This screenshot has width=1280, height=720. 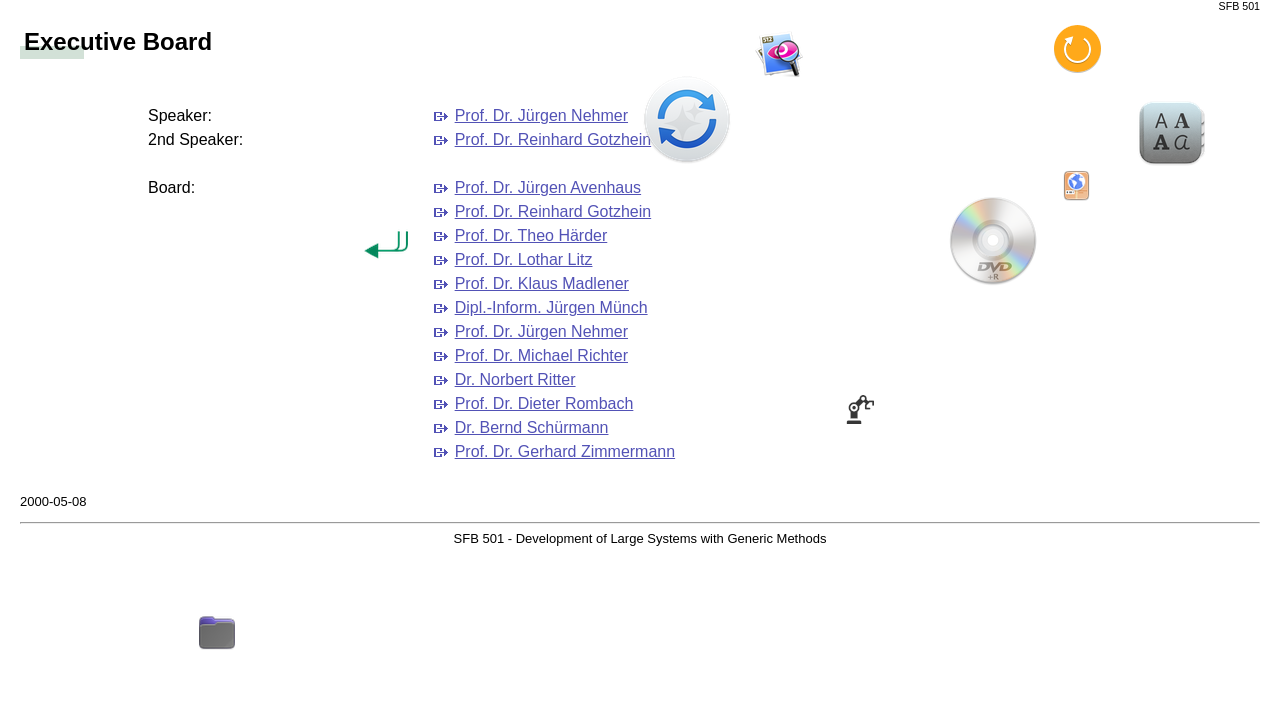 I want to click on reply to all recipients of an email, so click(x=385, y=241).